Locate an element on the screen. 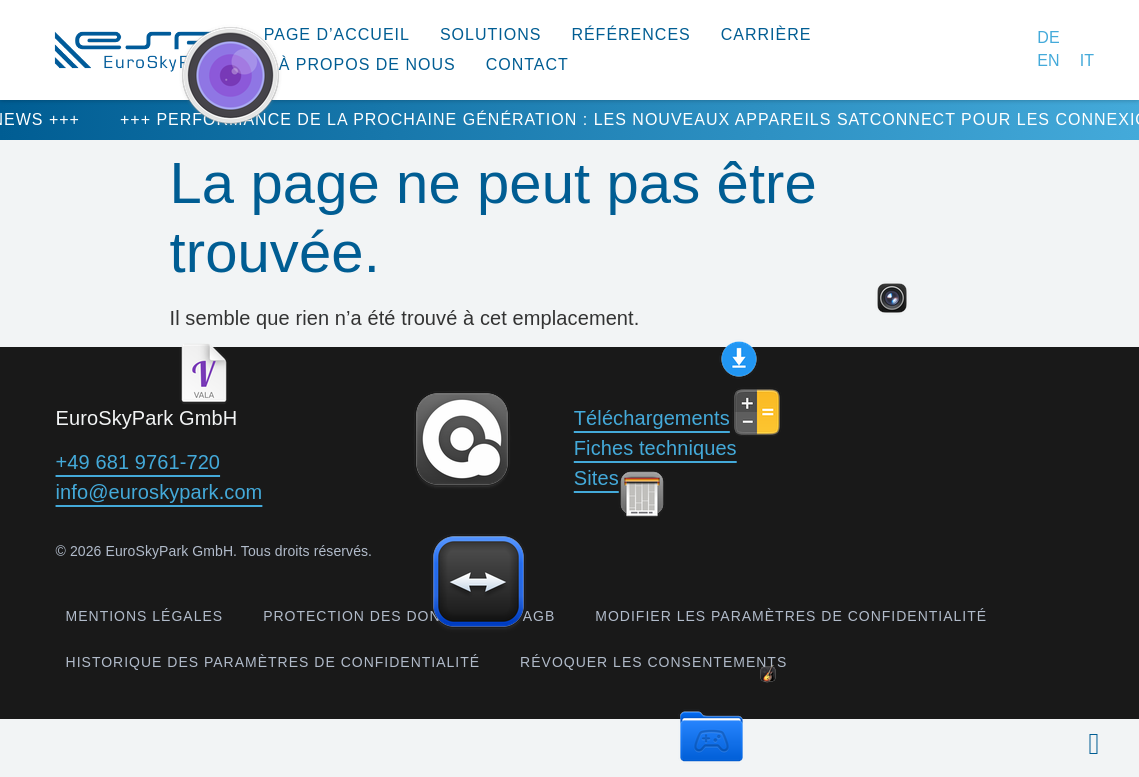 This screenshot has width=1139, height=777. indicates a downloaded or downloading file is located at coordinates (739, 359).